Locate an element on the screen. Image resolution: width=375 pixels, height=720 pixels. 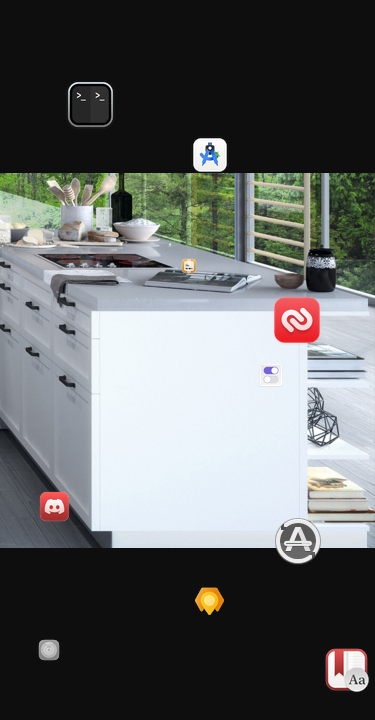
open file roller archive manager is located at coordinates (189, 266).